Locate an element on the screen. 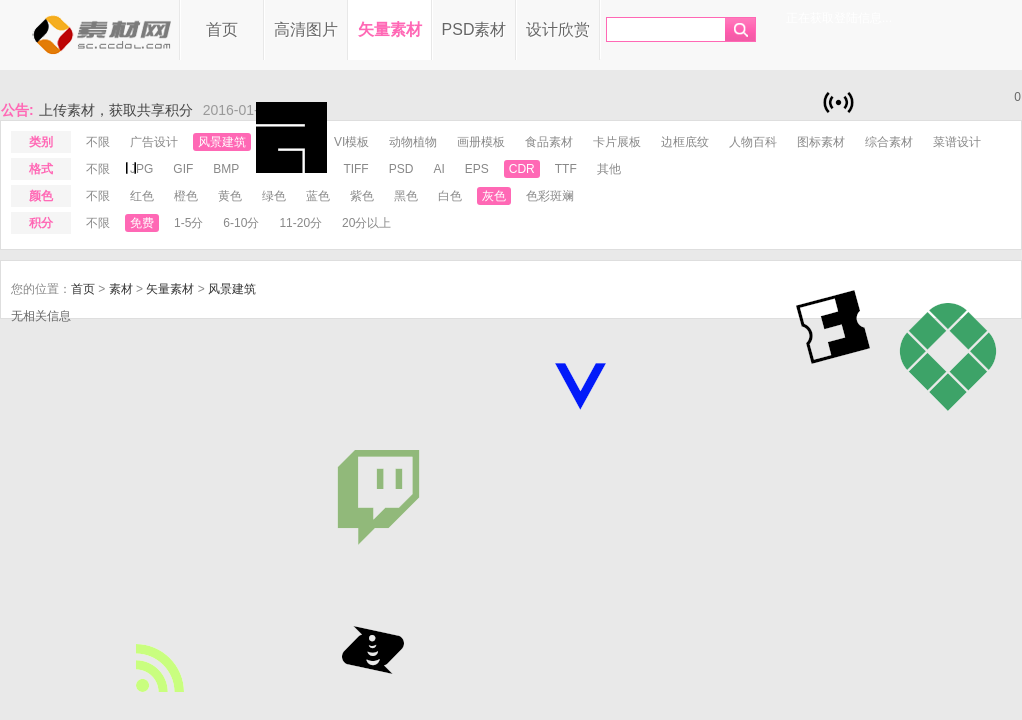  MapTiler company logo is located at coordinates (948, 357).